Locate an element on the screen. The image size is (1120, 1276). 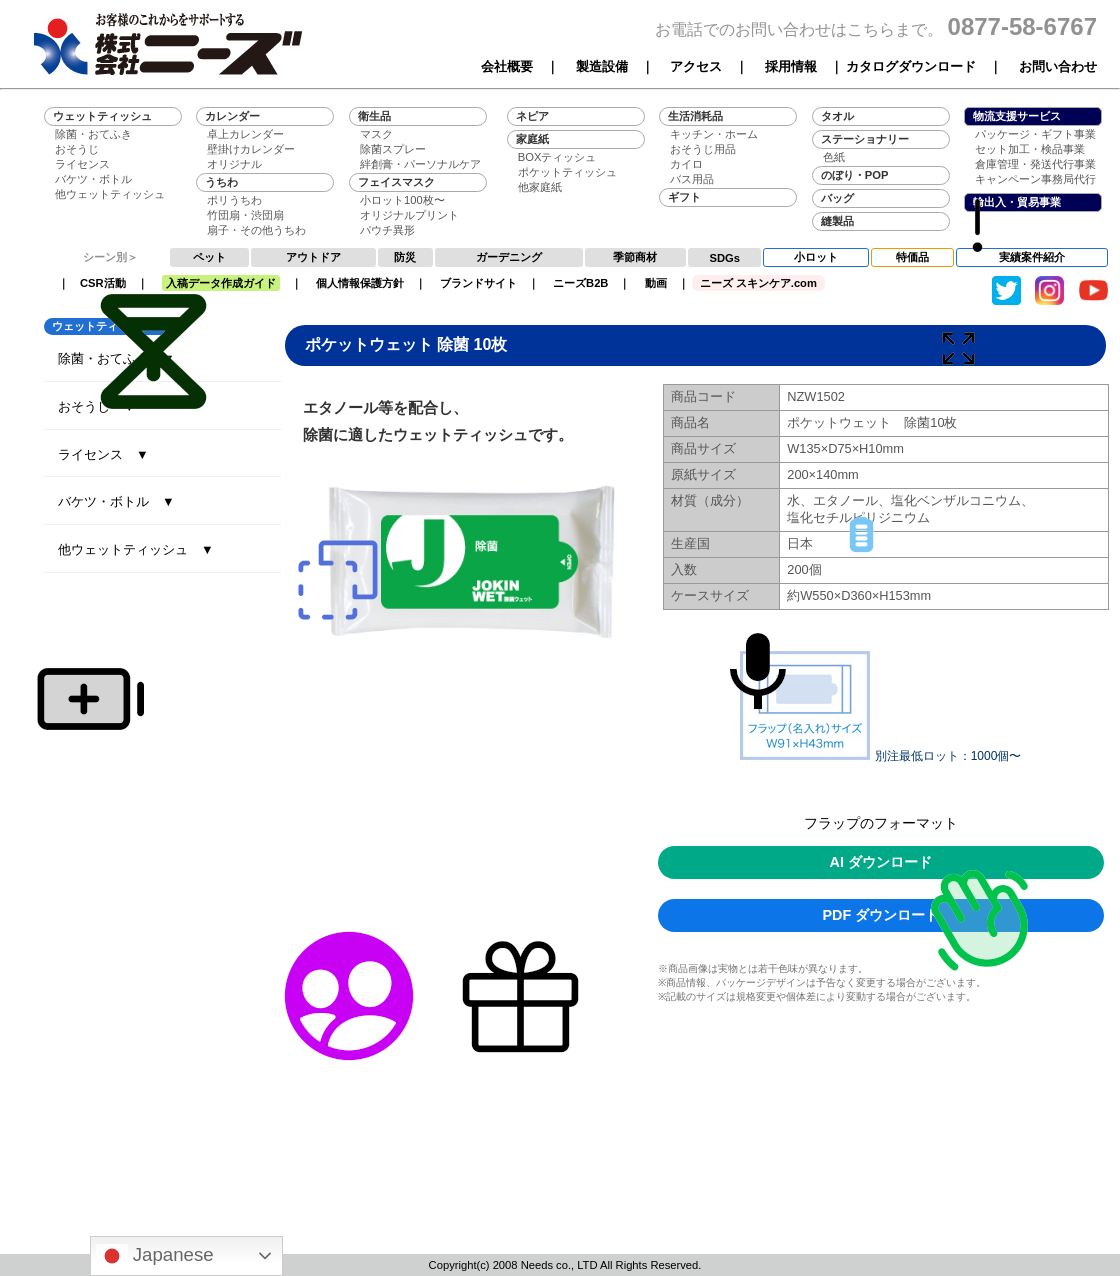
tap to use voice input is located at coordinates (758, 669).